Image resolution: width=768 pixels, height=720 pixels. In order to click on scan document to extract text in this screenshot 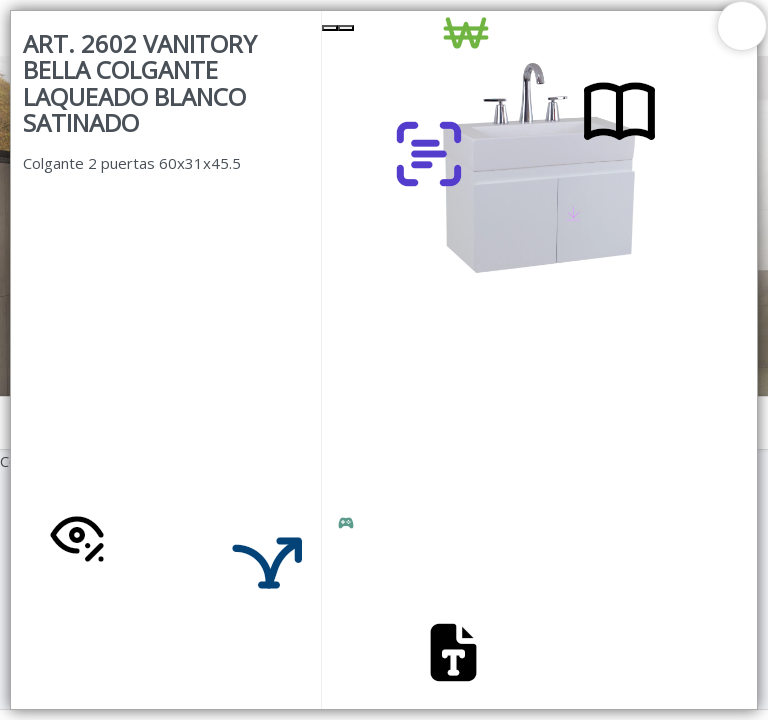, I will do `click(429, 154)`.